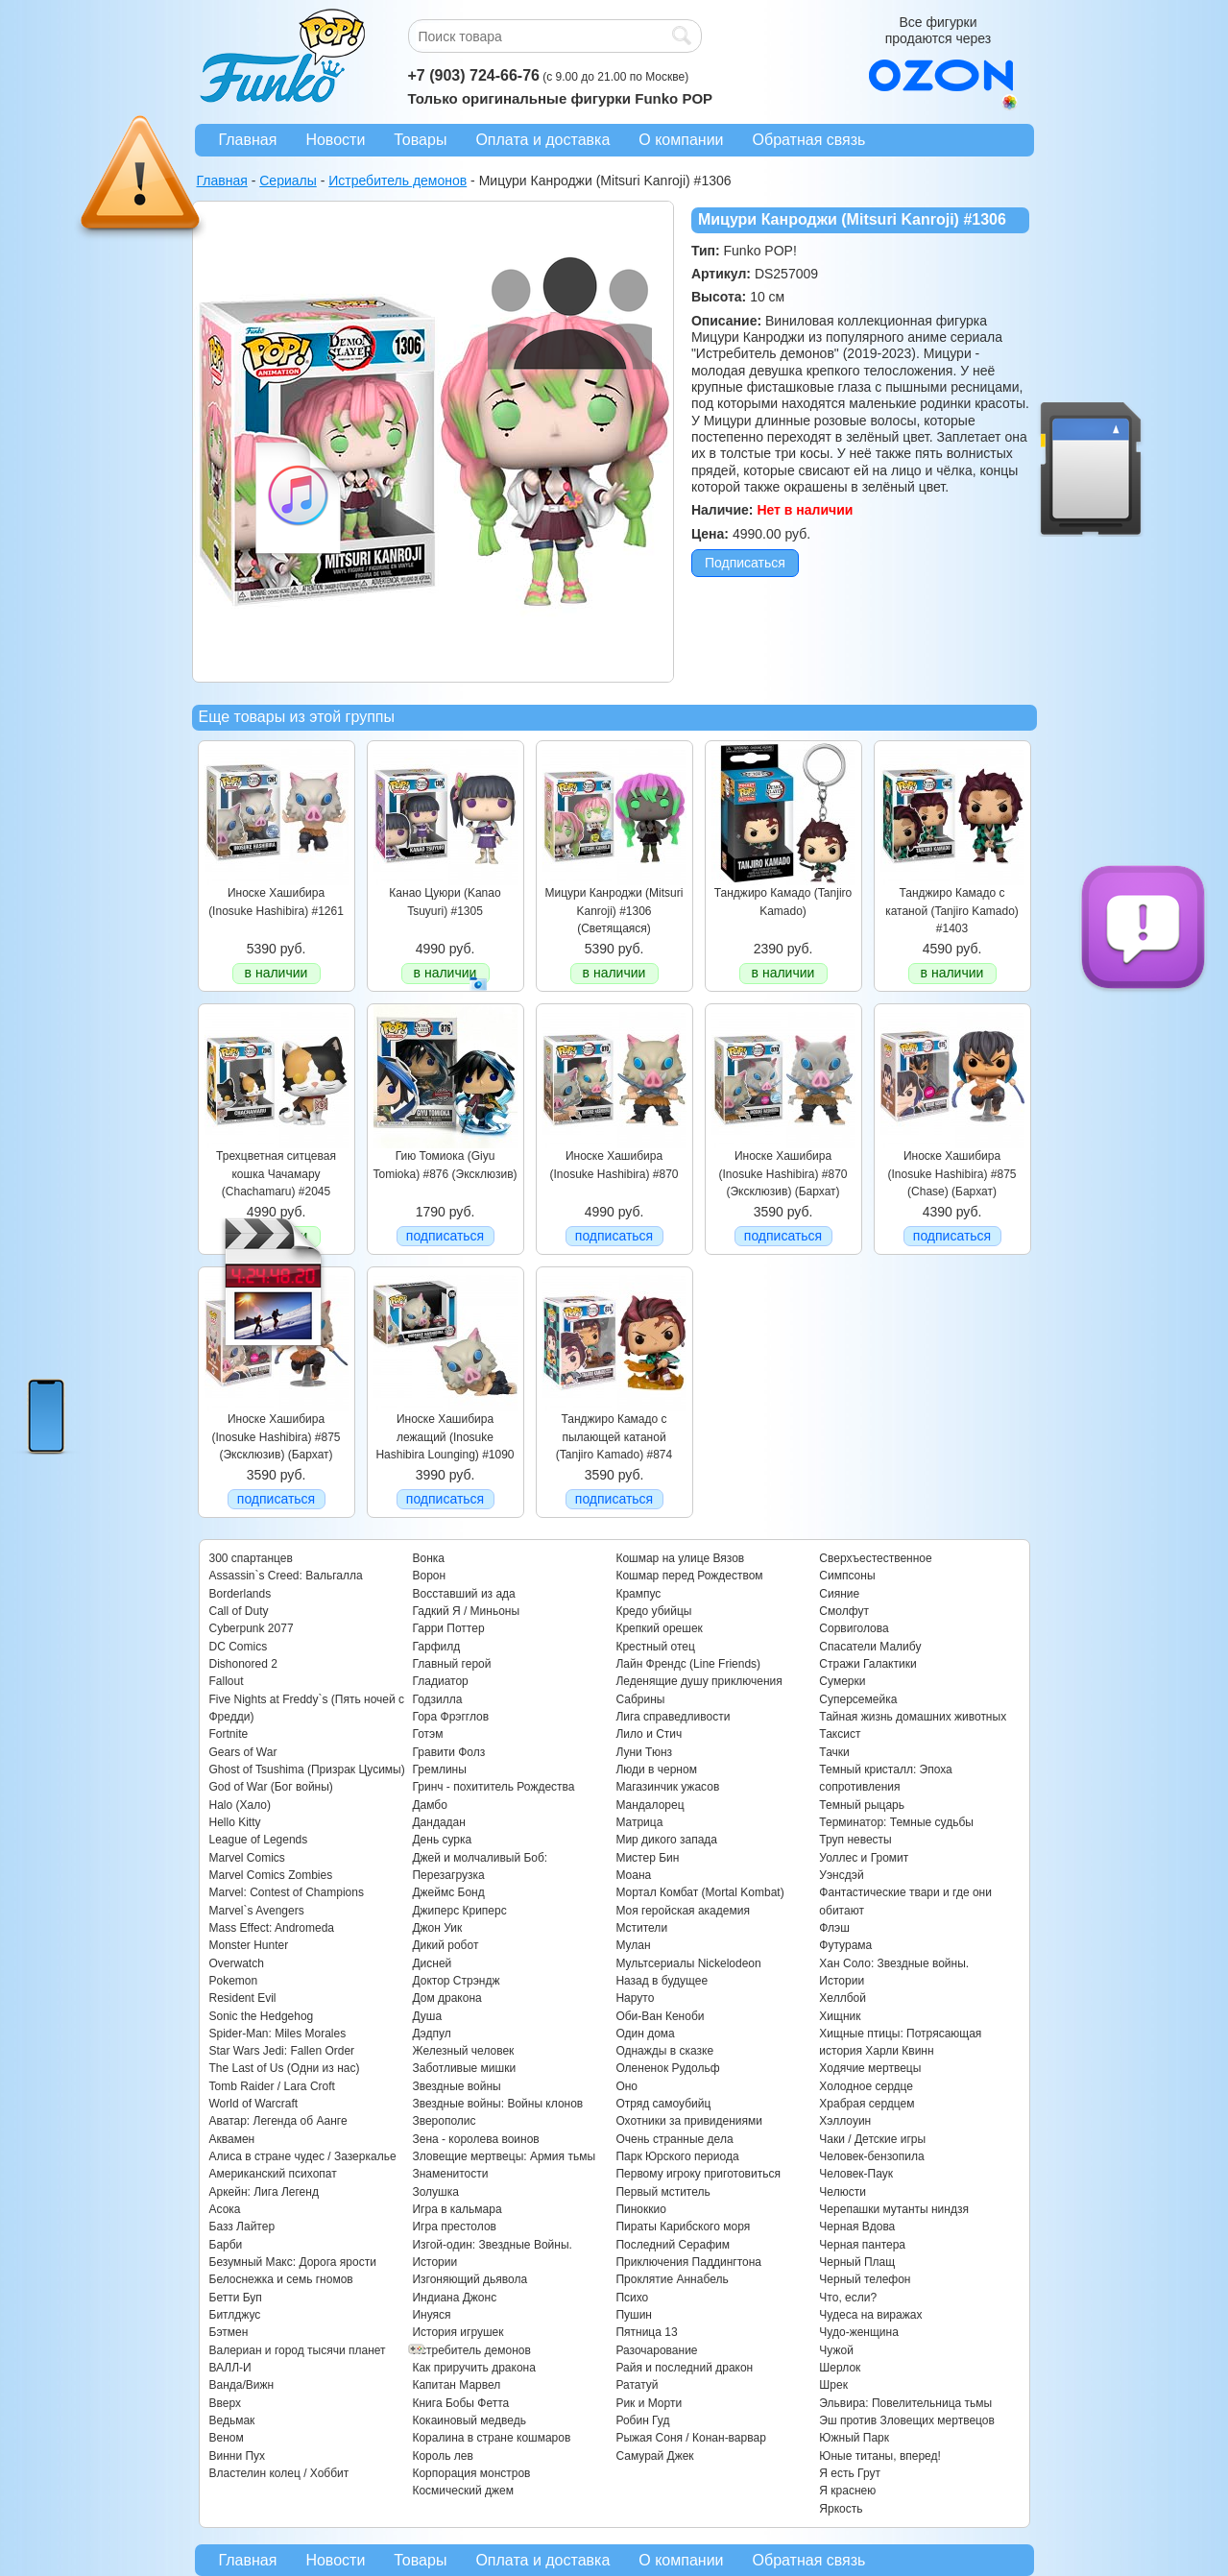  What do you see at coordinates (478, 984) in the screenshot?
I see `open microsoft dynamics 365 sales folder` at bounding box center [478, 984].